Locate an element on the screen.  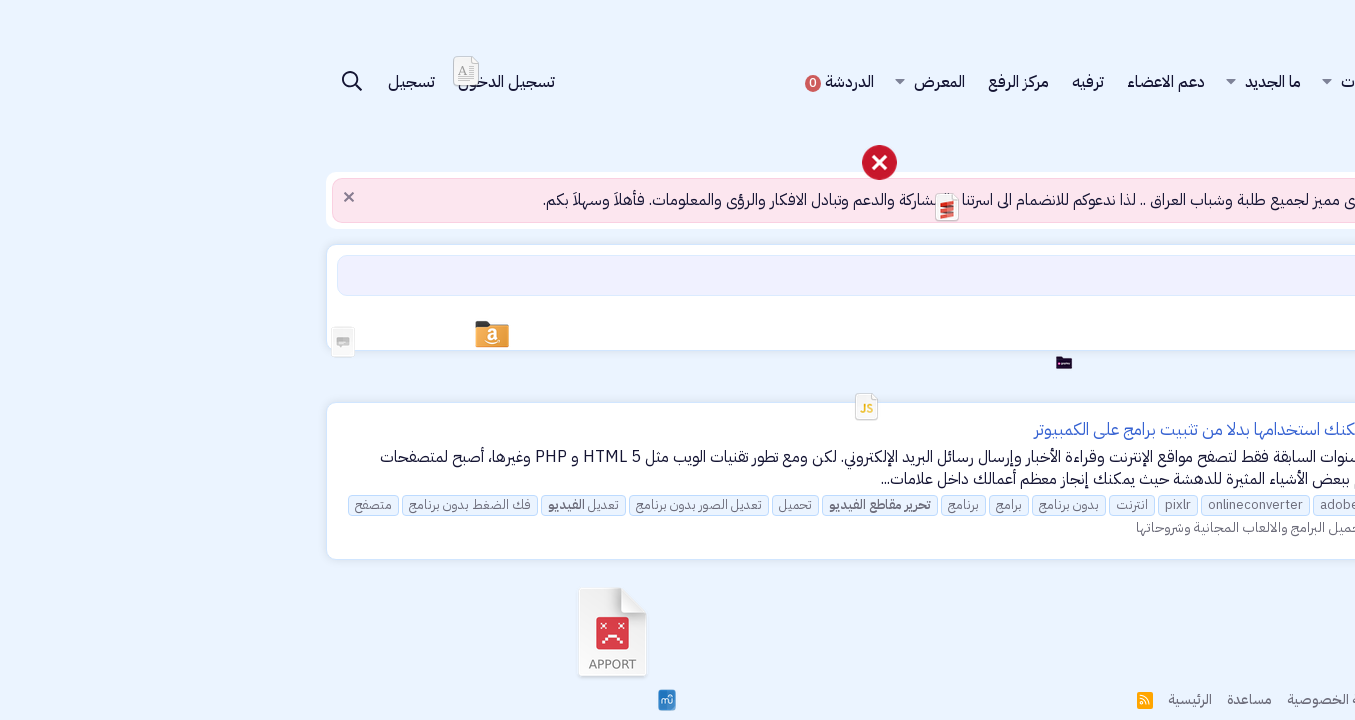
folder containing amazon-related files or downloads is located at coordinates (492, 335).